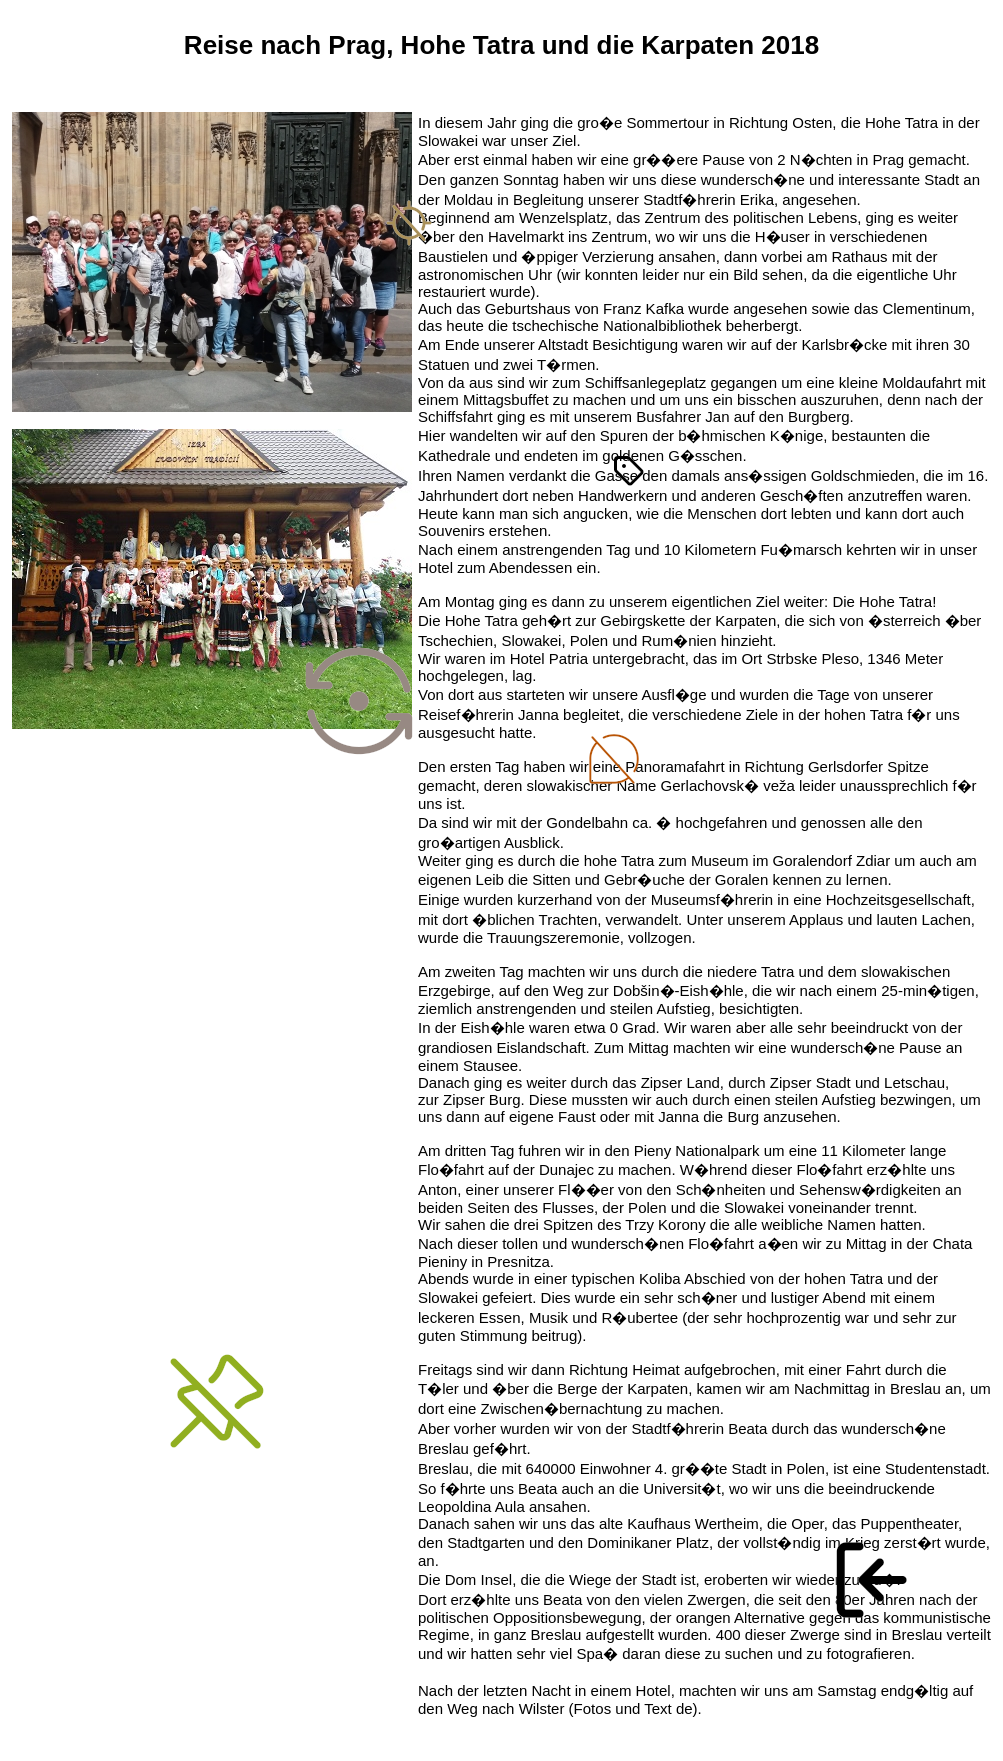 The image size is (1003, 1761). What do you see at coordinates (628, 470) in the screenshot?
I see `add or manage tags` at bounding box center [628, 470].